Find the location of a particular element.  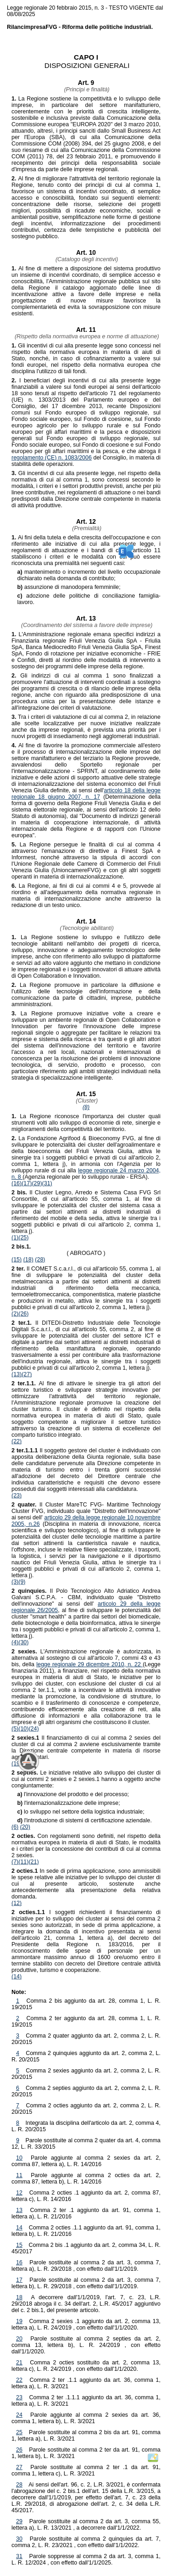

open the software update manager is located at coordinates (28, 1761).